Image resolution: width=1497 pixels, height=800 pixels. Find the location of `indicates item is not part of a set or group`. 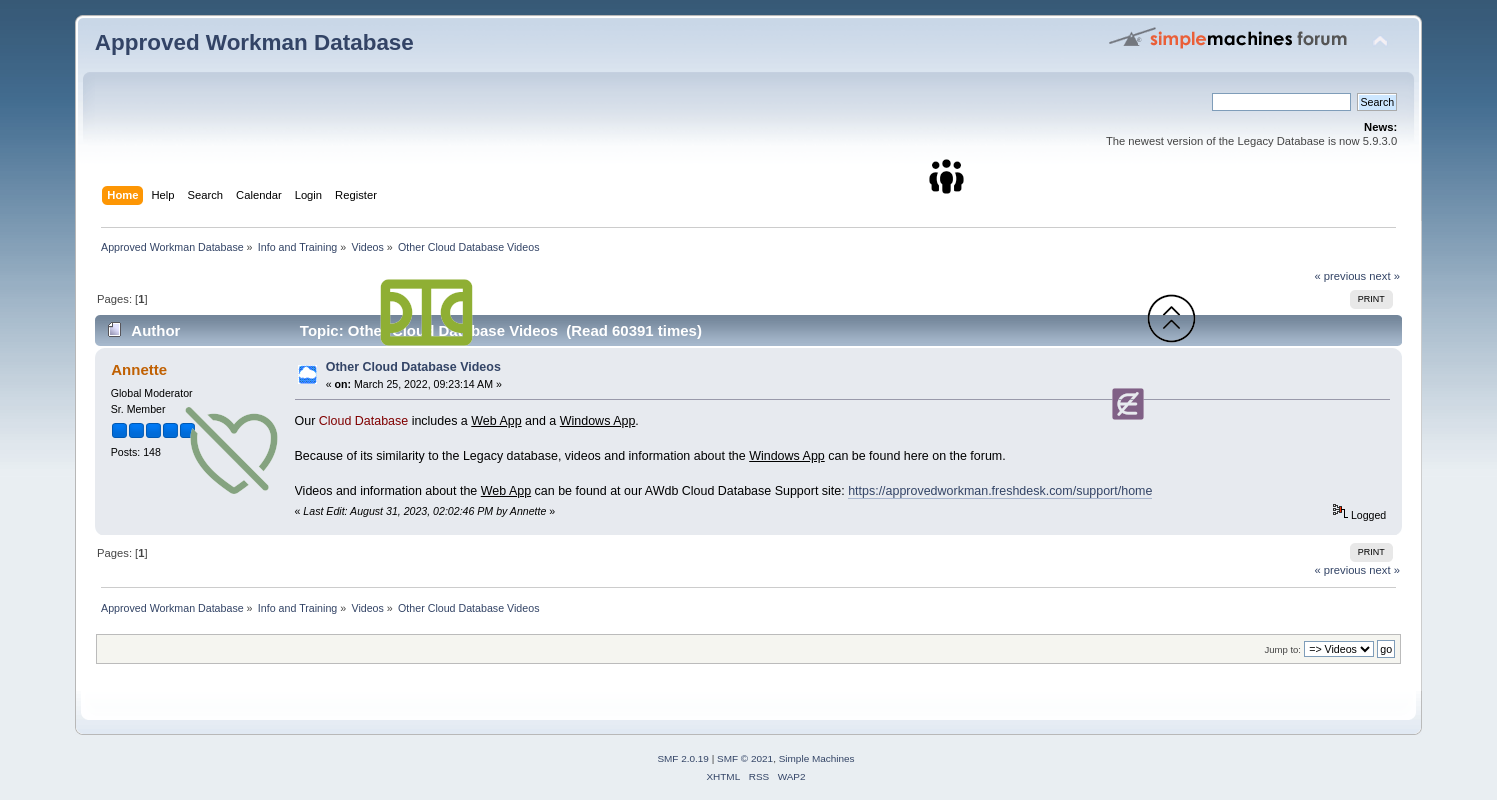

indicates item is not part of a set or group is located at coordinates (1128, 404).